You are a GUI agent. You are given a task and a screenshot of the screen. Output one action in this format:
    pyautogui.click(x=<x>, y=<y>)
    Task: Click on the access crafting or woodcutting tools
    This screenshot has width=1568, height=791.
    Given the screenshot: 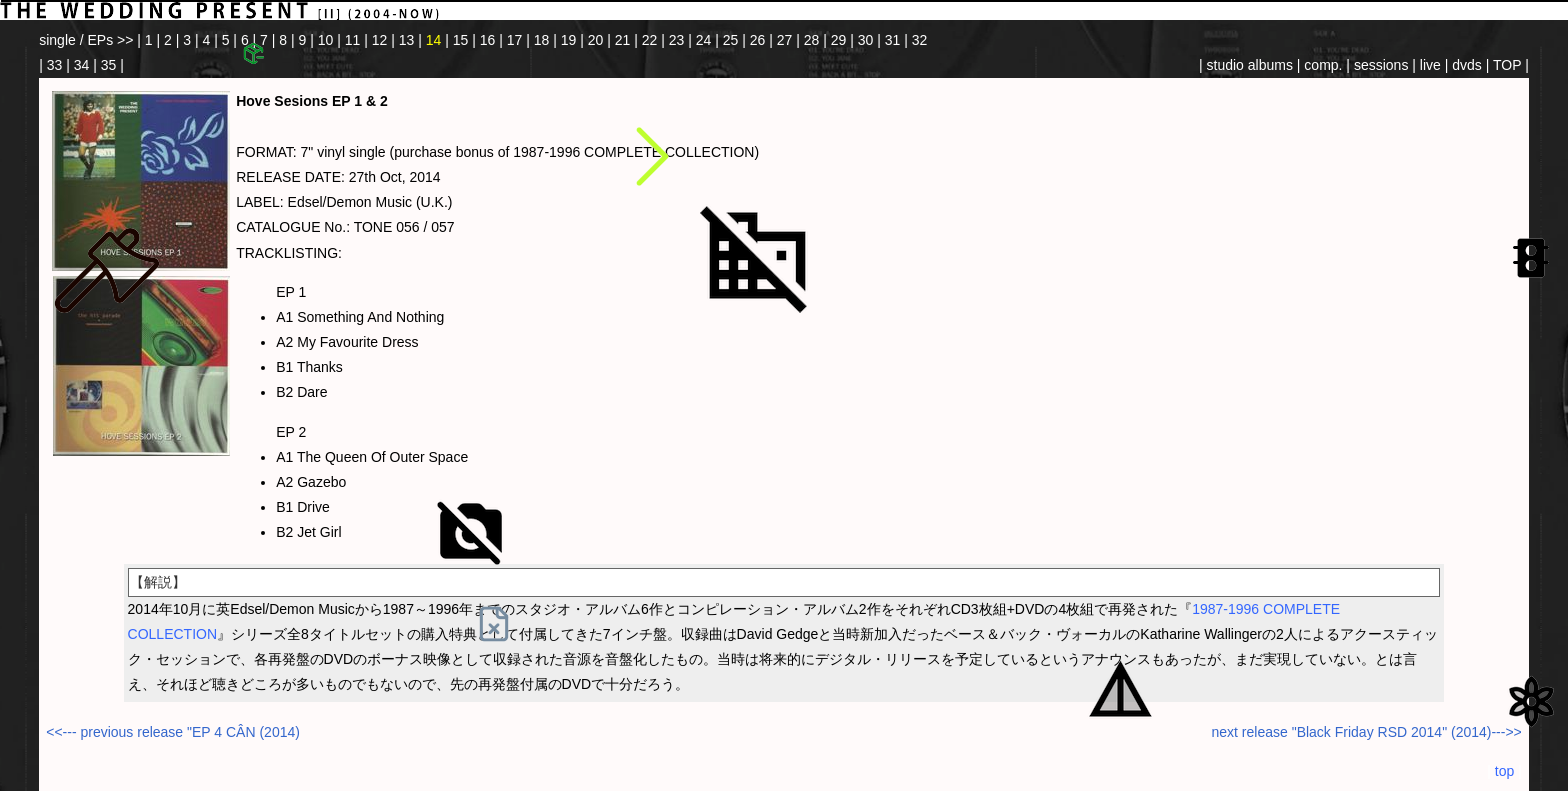 What is the action you would take?
    pyautogui.click(x=107, y=274)
    